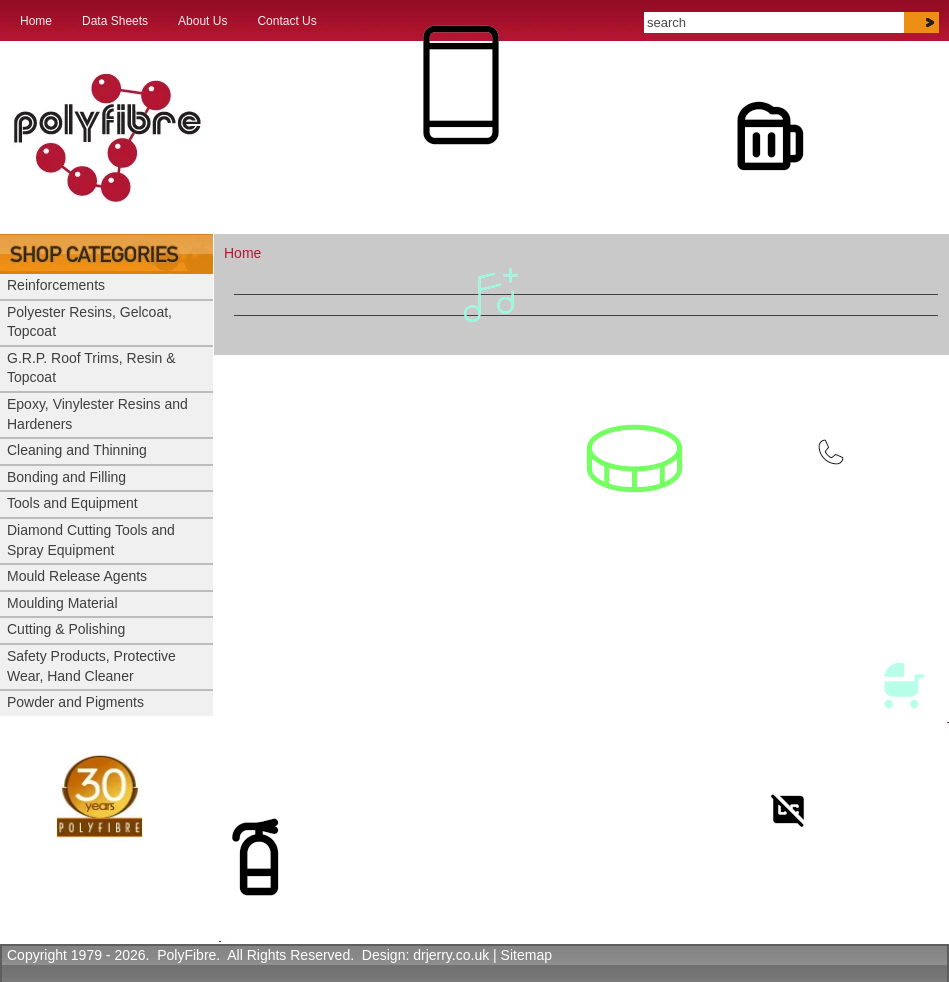 The image size is (949, 982). Describe the element at coordinates (830, 452) in the screenshot. I see `make a phone call` at that location.